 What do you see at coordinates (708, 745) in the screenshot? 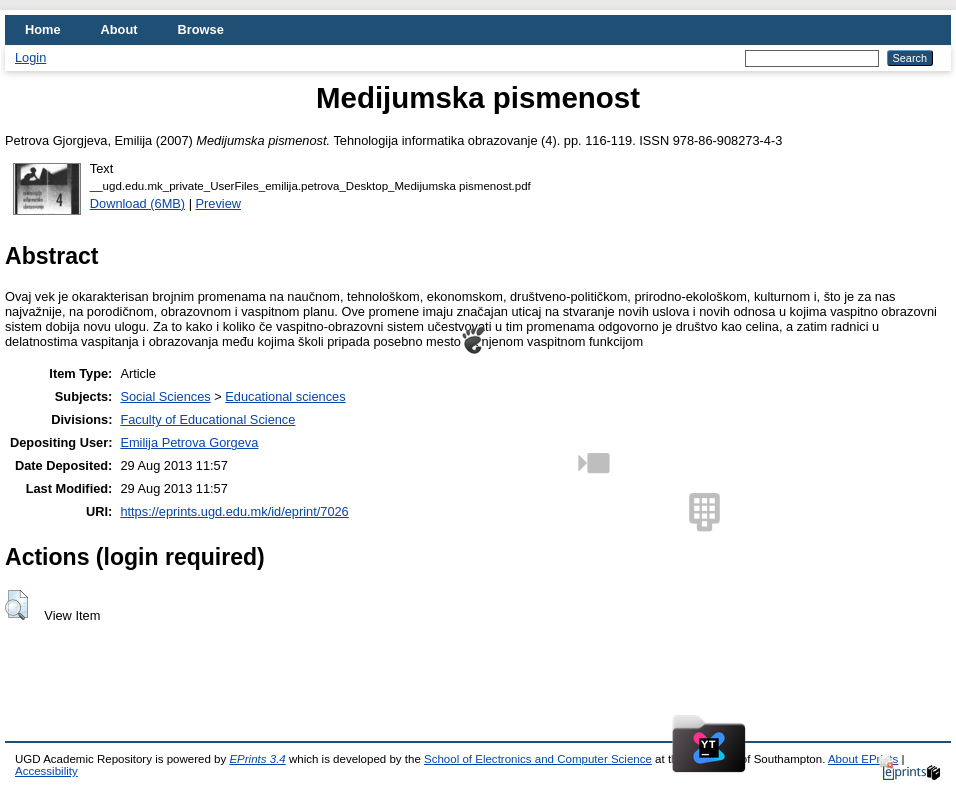
I see `open YouTrack project folder` at bounding box center [708, 745].